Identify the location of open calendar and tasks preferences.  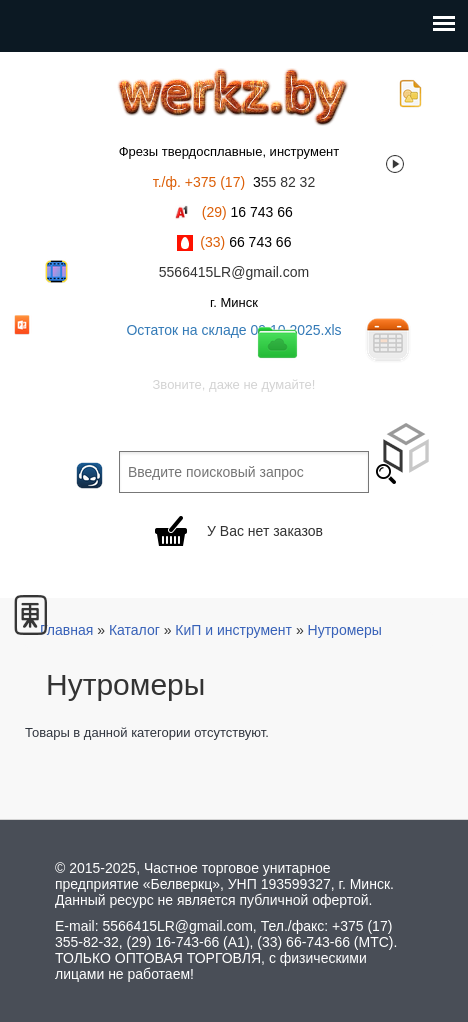
(388, 340).